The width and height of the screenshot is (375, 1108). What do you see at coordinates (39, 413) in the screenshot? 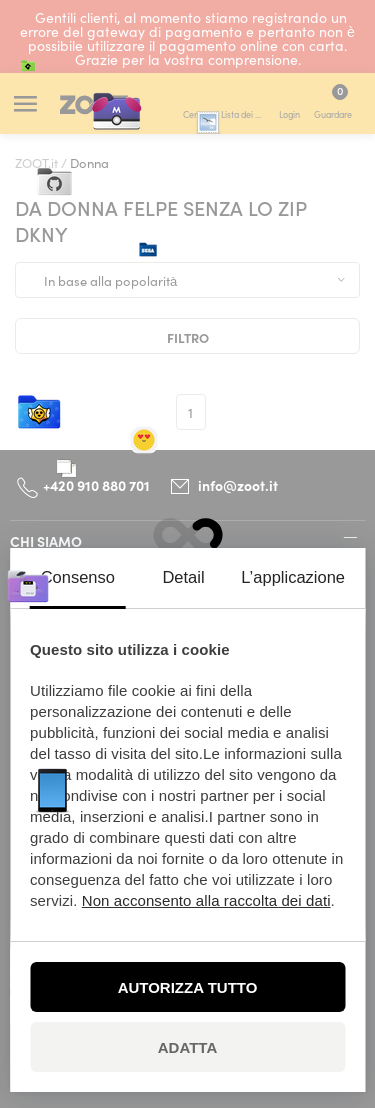
I see `open brawl stars game files folder` at bounding box center [39, 413].